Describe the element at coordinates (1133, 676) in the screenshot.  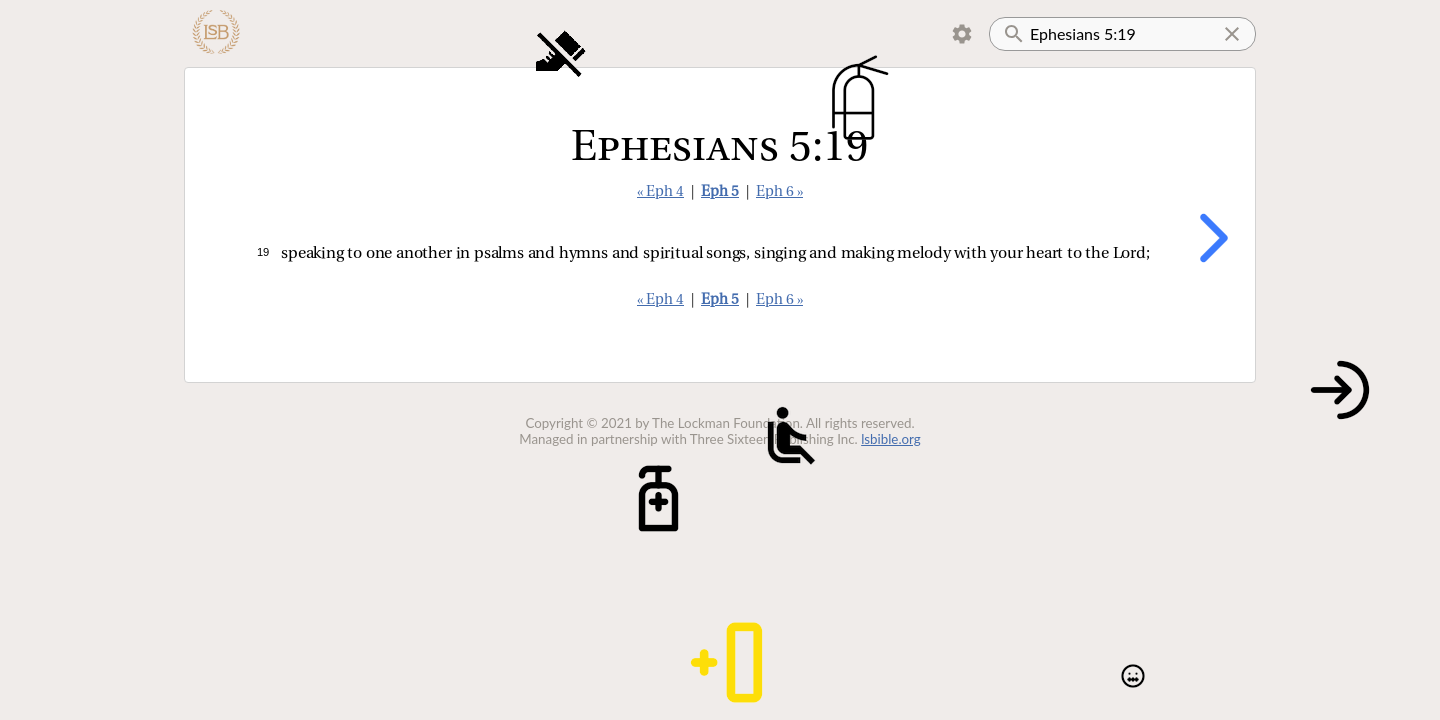
I see `indicates a muted or silenced notification state` at that location.